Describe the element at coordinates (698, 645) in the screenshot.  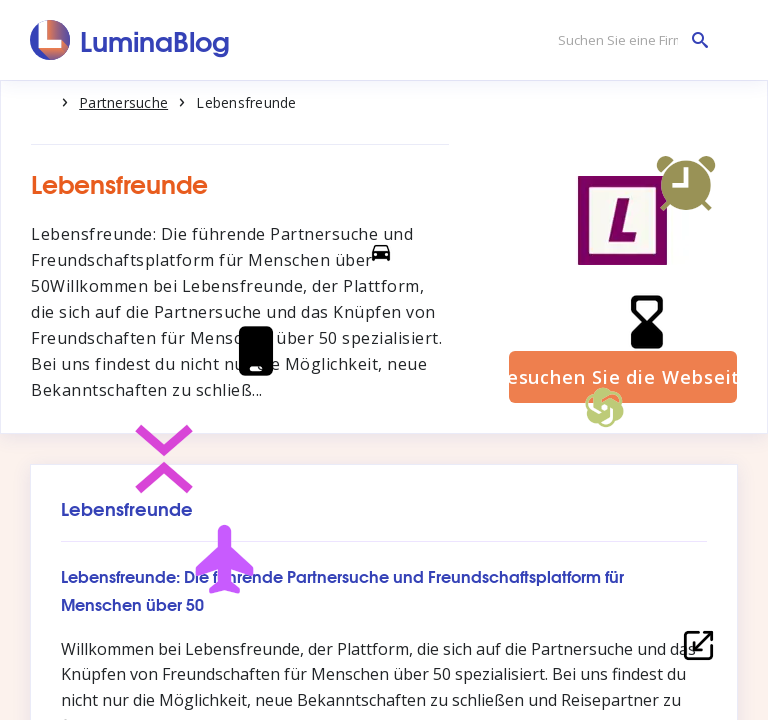
I see `resize or scale an element` at that location.